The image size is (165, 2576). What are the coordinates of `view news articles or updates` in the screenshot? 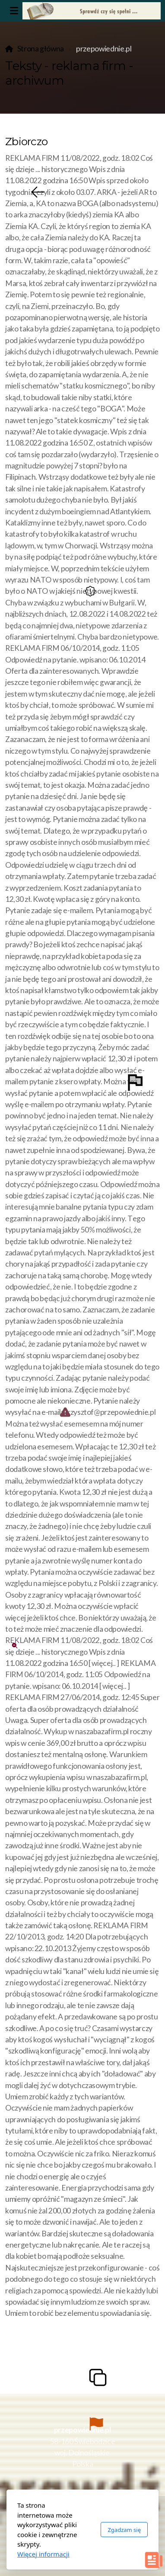 It's located at (154, 2560).